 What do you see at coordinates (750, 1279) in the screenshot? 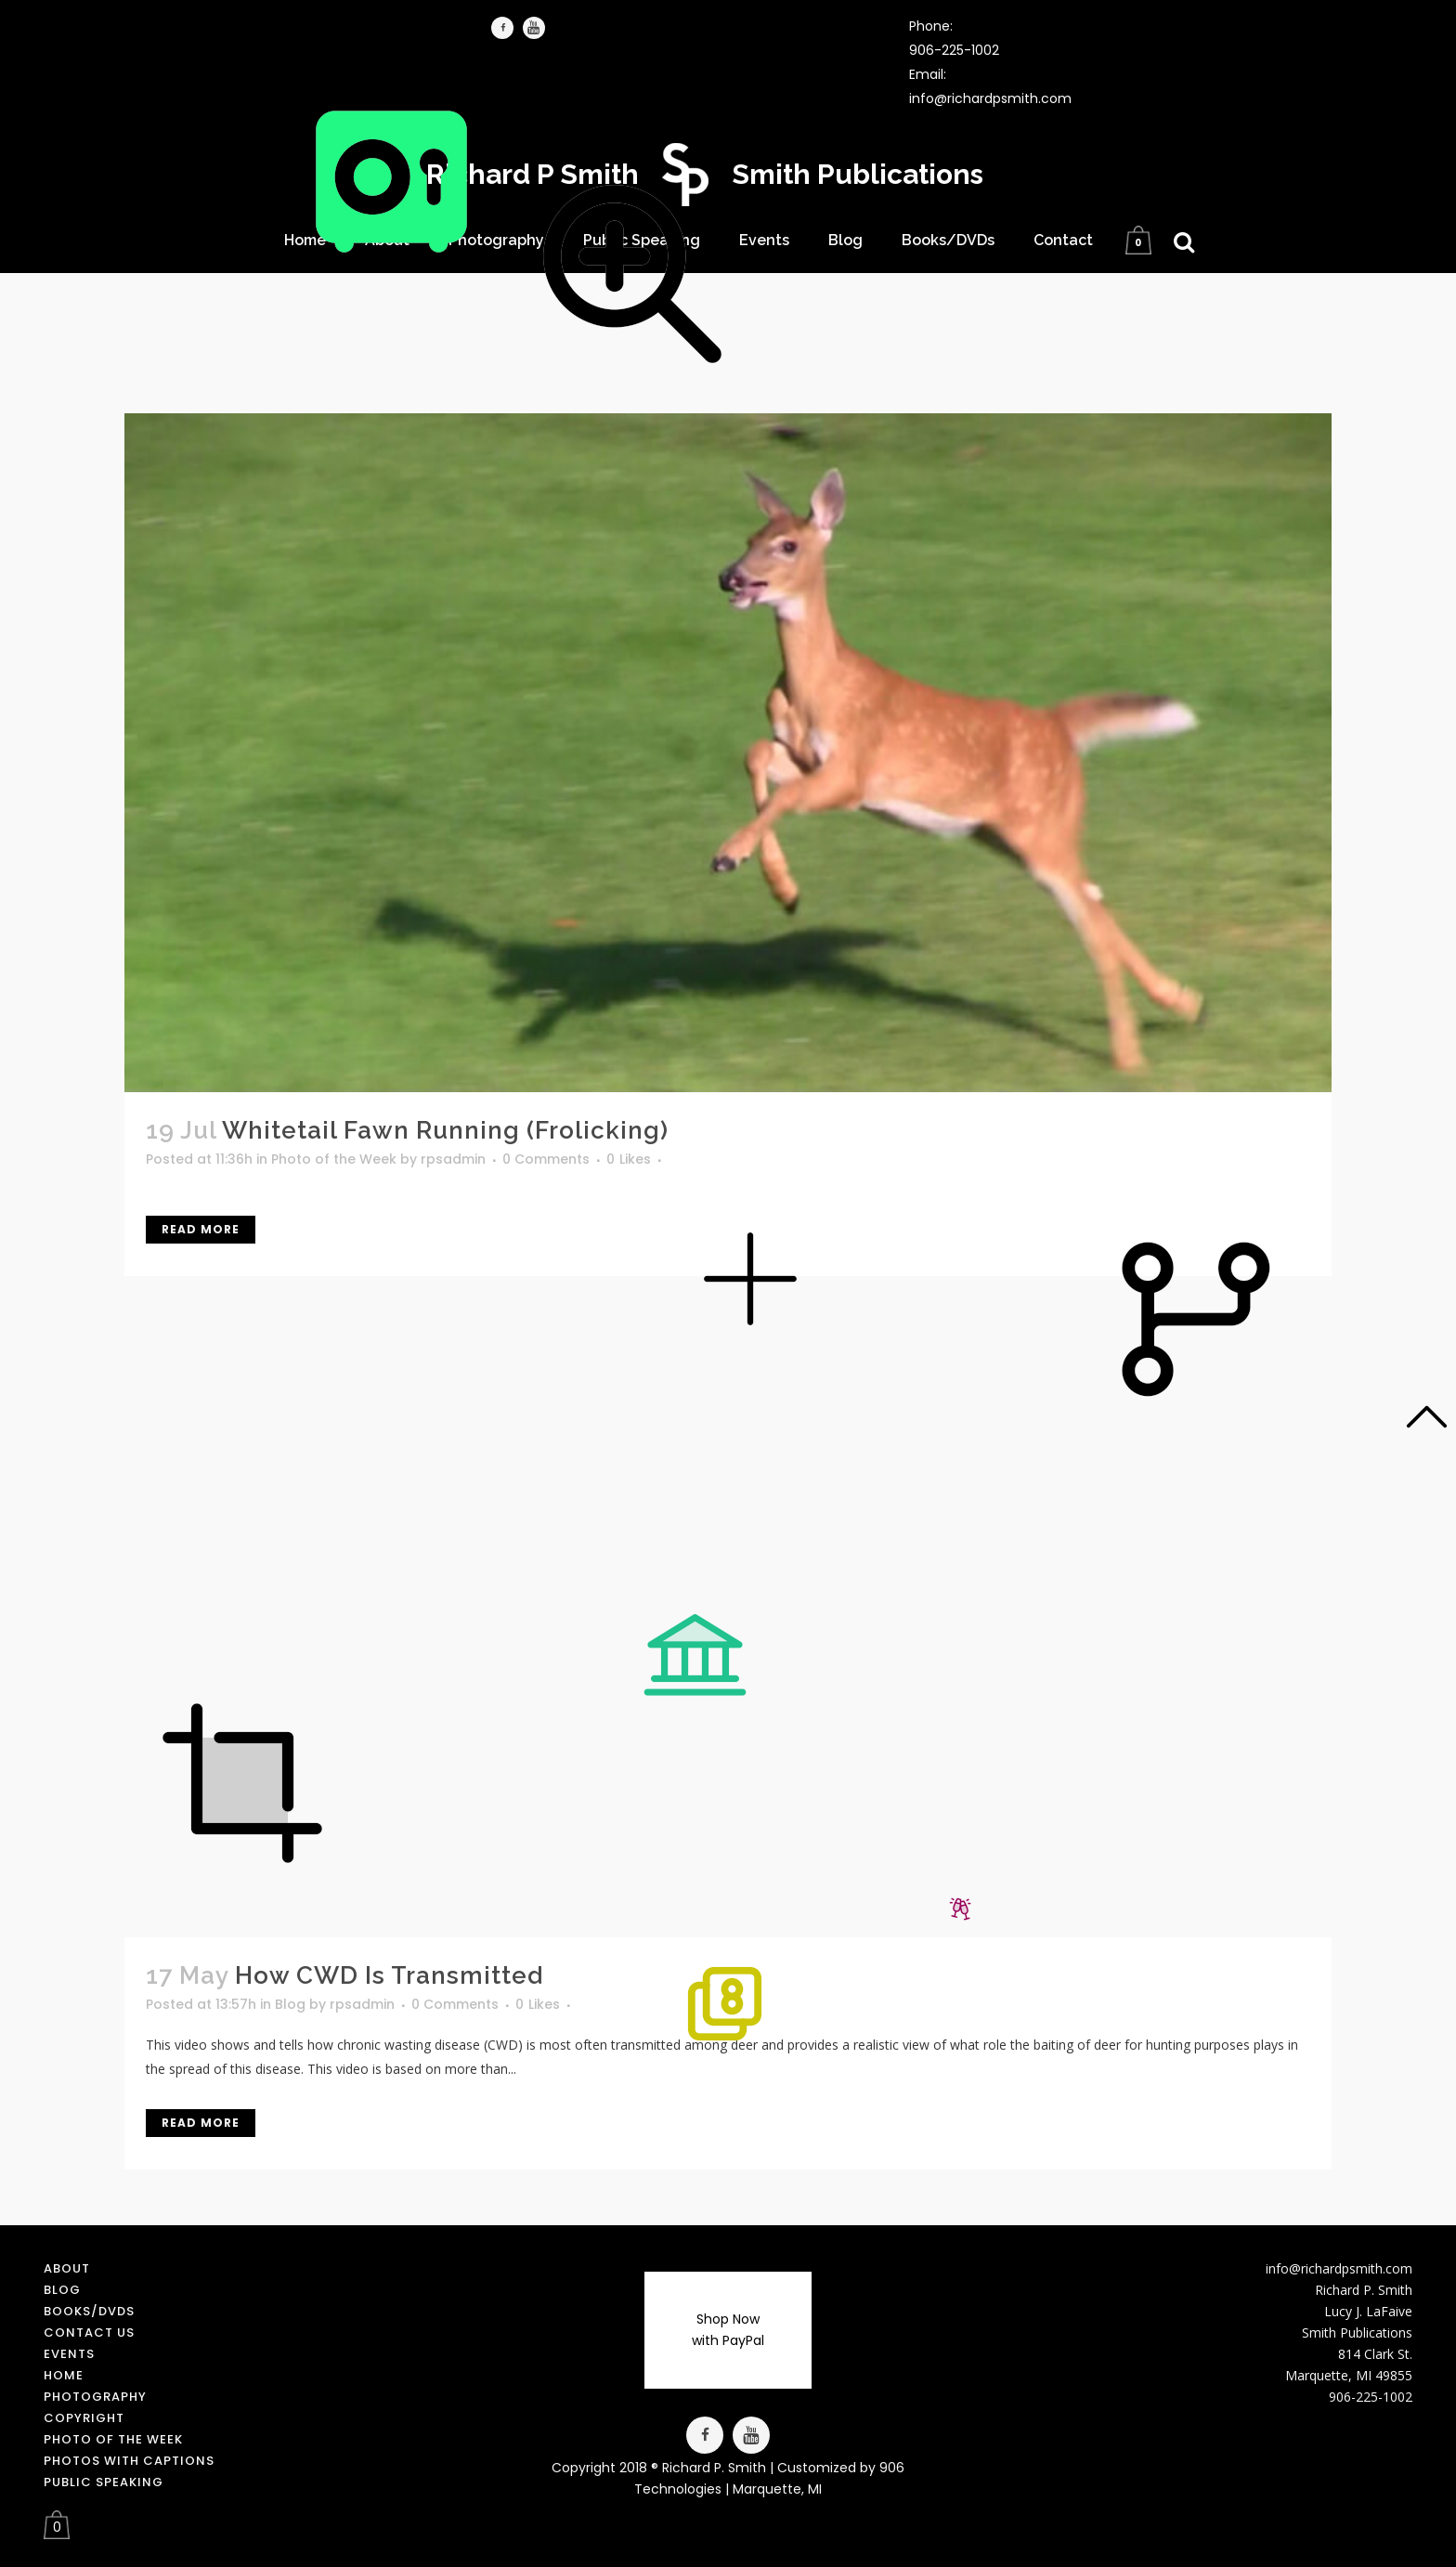
I see `add a new item` at bounding box center [750, 1279].